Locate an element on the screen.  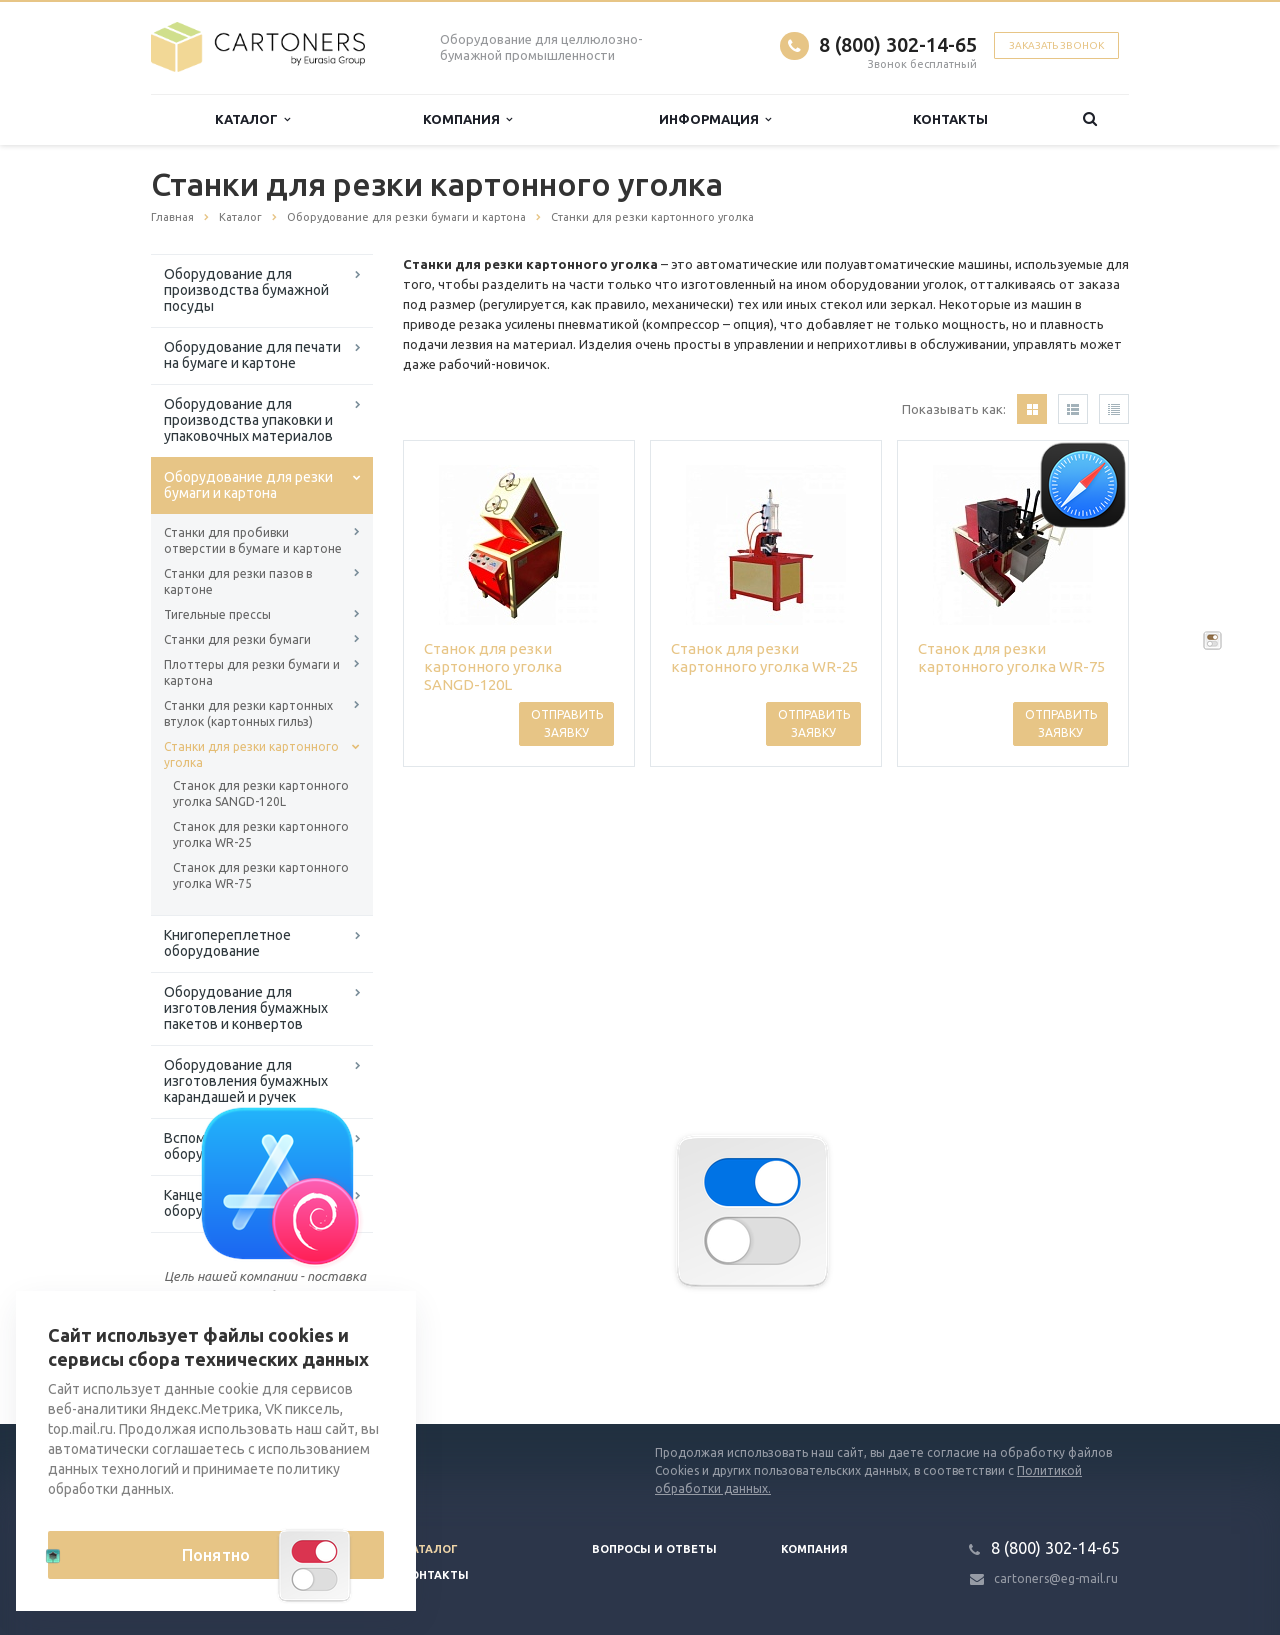
open system tweaks or settings customization is located at coordinates (314, 1565).